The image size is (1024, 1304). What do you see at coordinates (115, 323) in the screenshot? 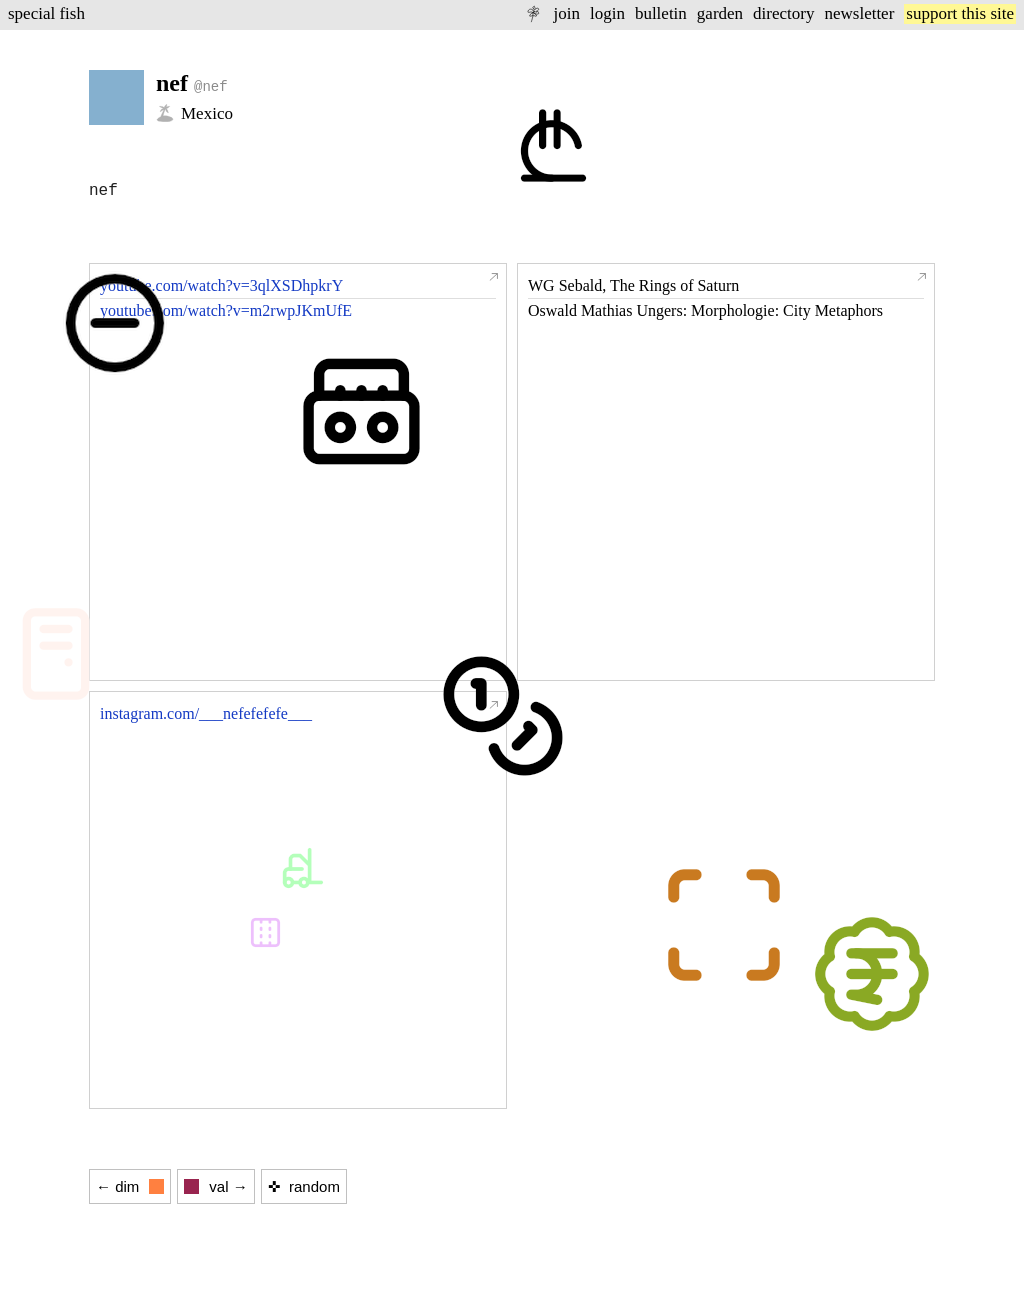
I see `remove an item from a list` at bounding box center [115, 323].